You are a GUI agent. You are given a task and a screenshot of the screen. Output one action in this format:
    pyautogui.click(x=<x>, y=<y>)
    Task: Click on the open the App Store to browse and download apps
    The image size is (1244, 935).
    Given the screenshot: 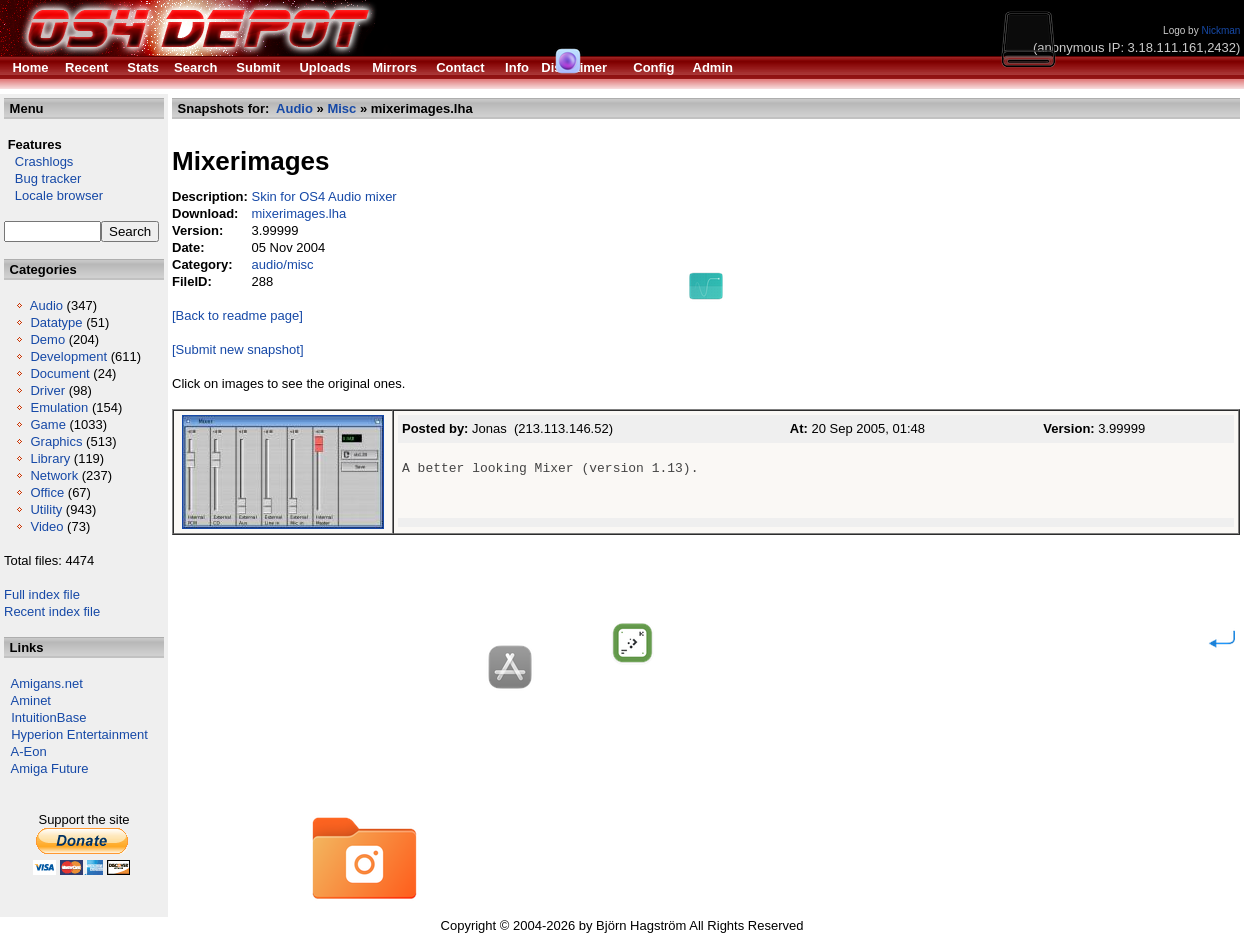 What is the action you would take?
    pyautogui.click(x=510, y=667)
    